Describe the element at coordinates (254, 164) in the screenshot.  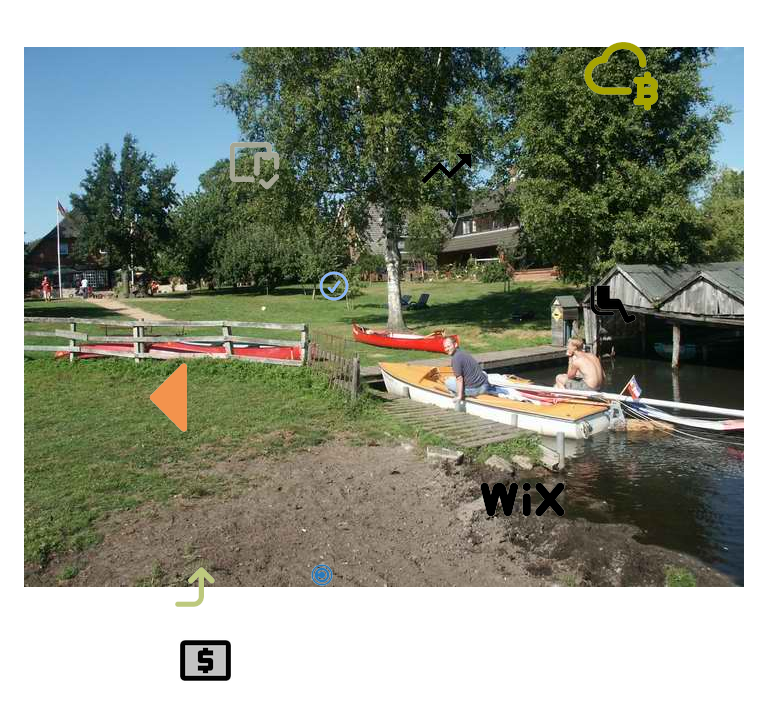
I see `devices successfully synced or connected` at that location.